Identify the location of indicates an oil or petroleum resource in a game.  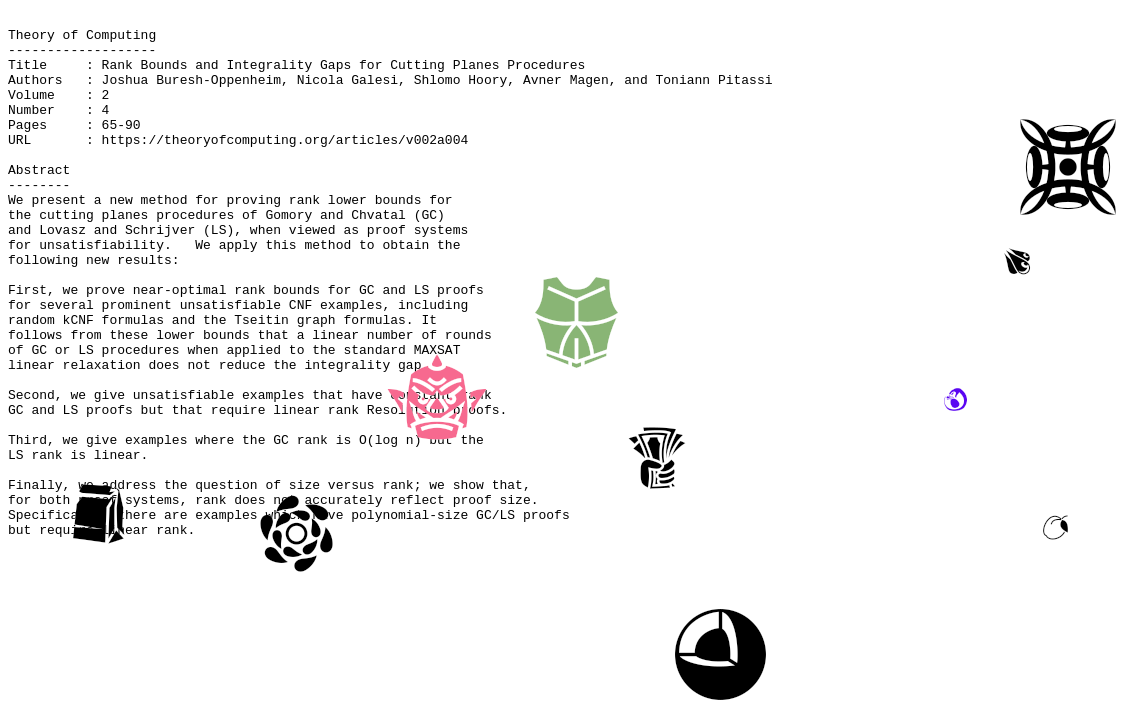
(296, 533).